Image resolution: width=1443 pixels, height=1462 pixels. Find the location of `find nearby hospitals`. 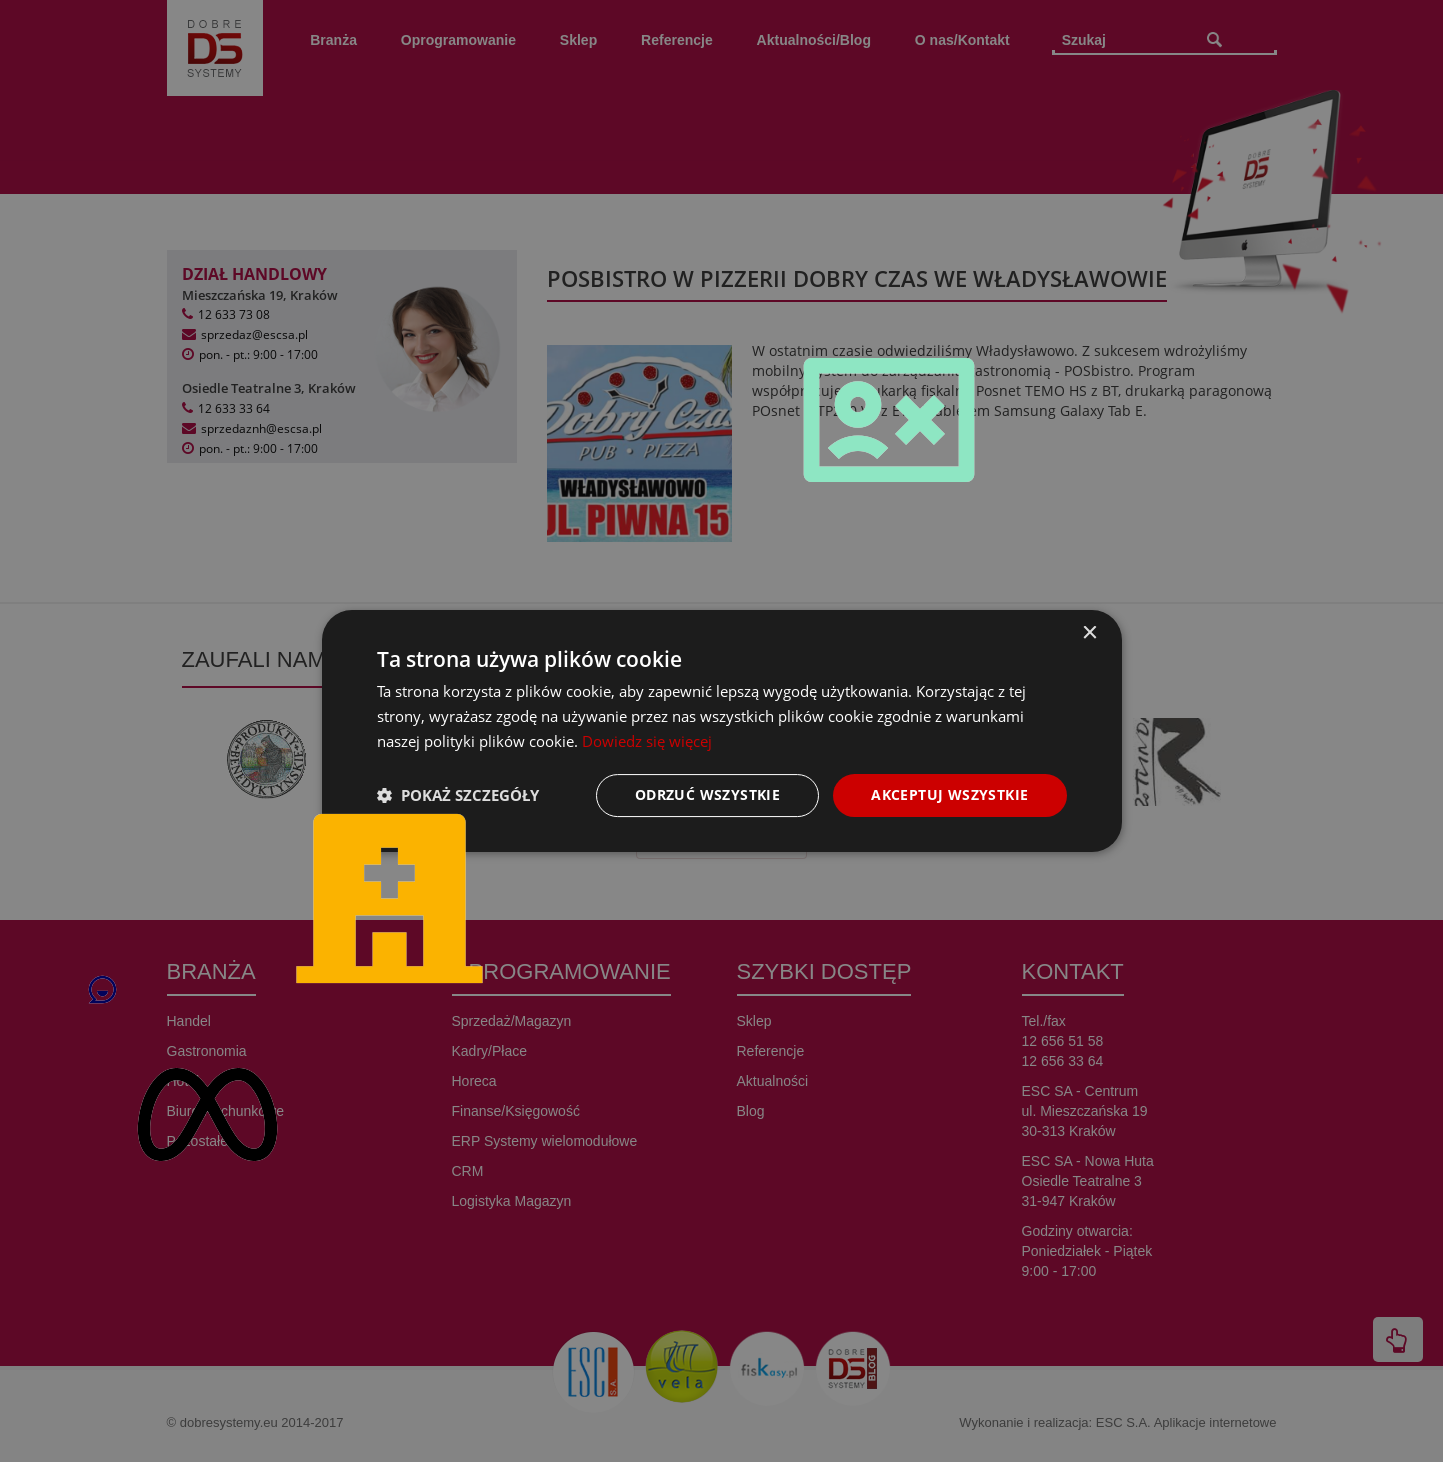

find nearby hospitals is located at coordinates (389, 898).